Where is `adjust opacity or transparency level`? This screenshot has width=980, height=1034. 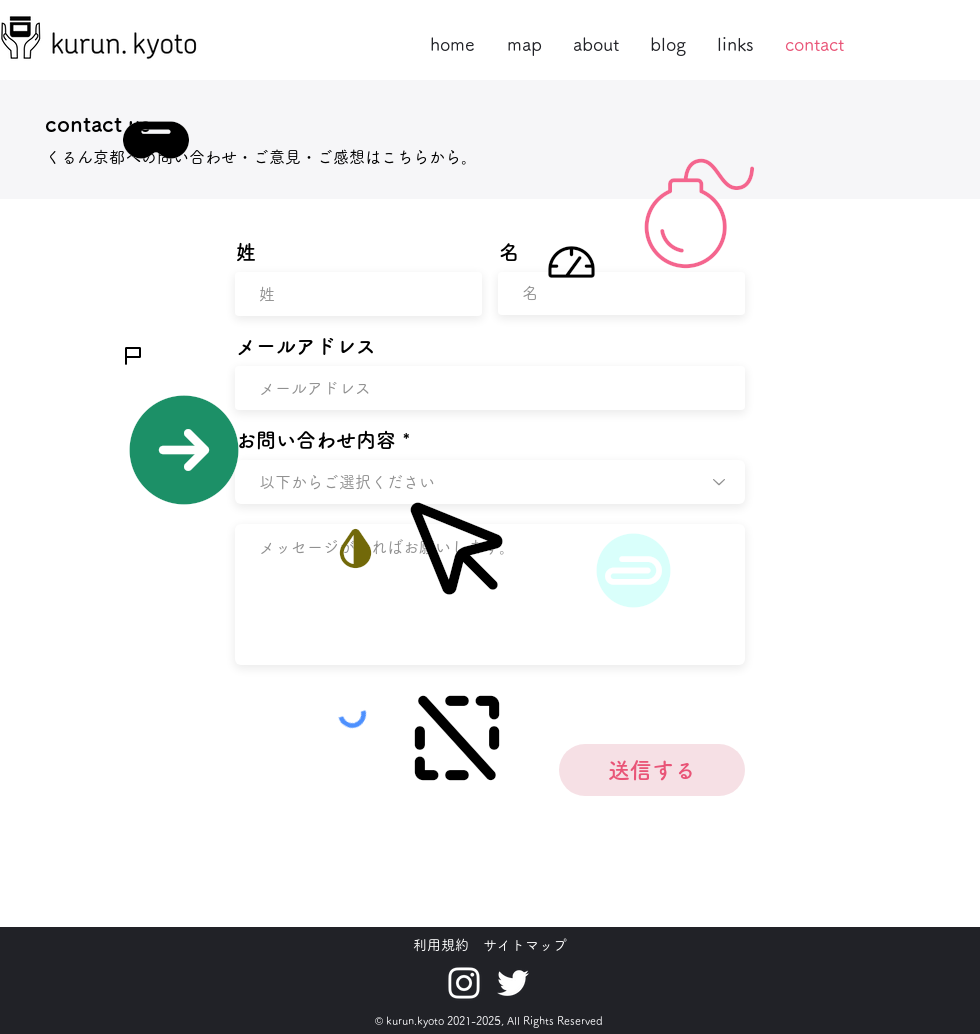 adjust opacity or transparency level is located at coordinates (355, 548).